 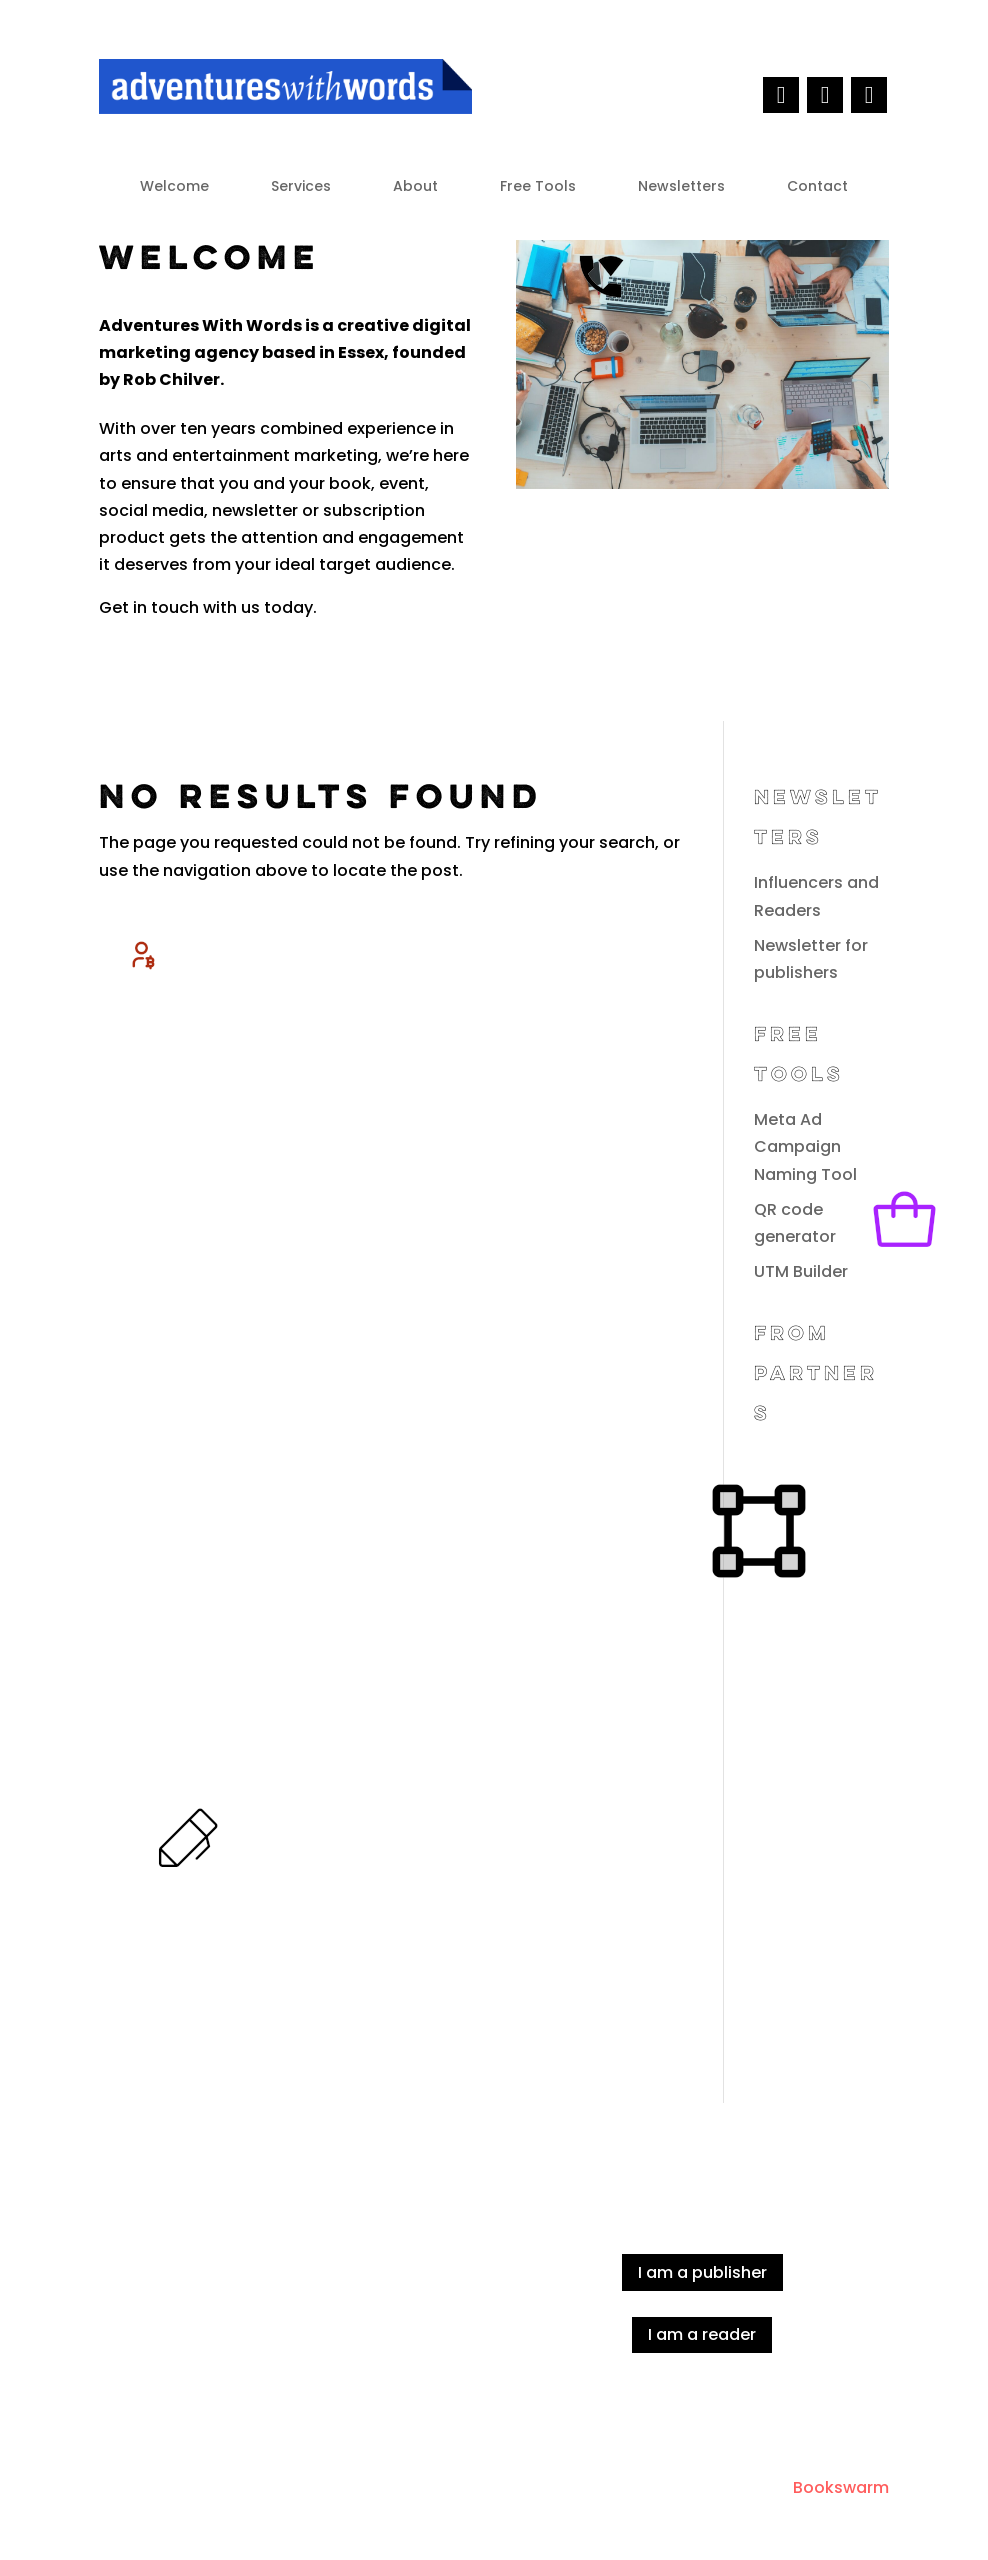 What do you see at coordinates (759, 1531) in the screenshot?
I see `adjust selection boundaries` at bounding box center [759, 1531].